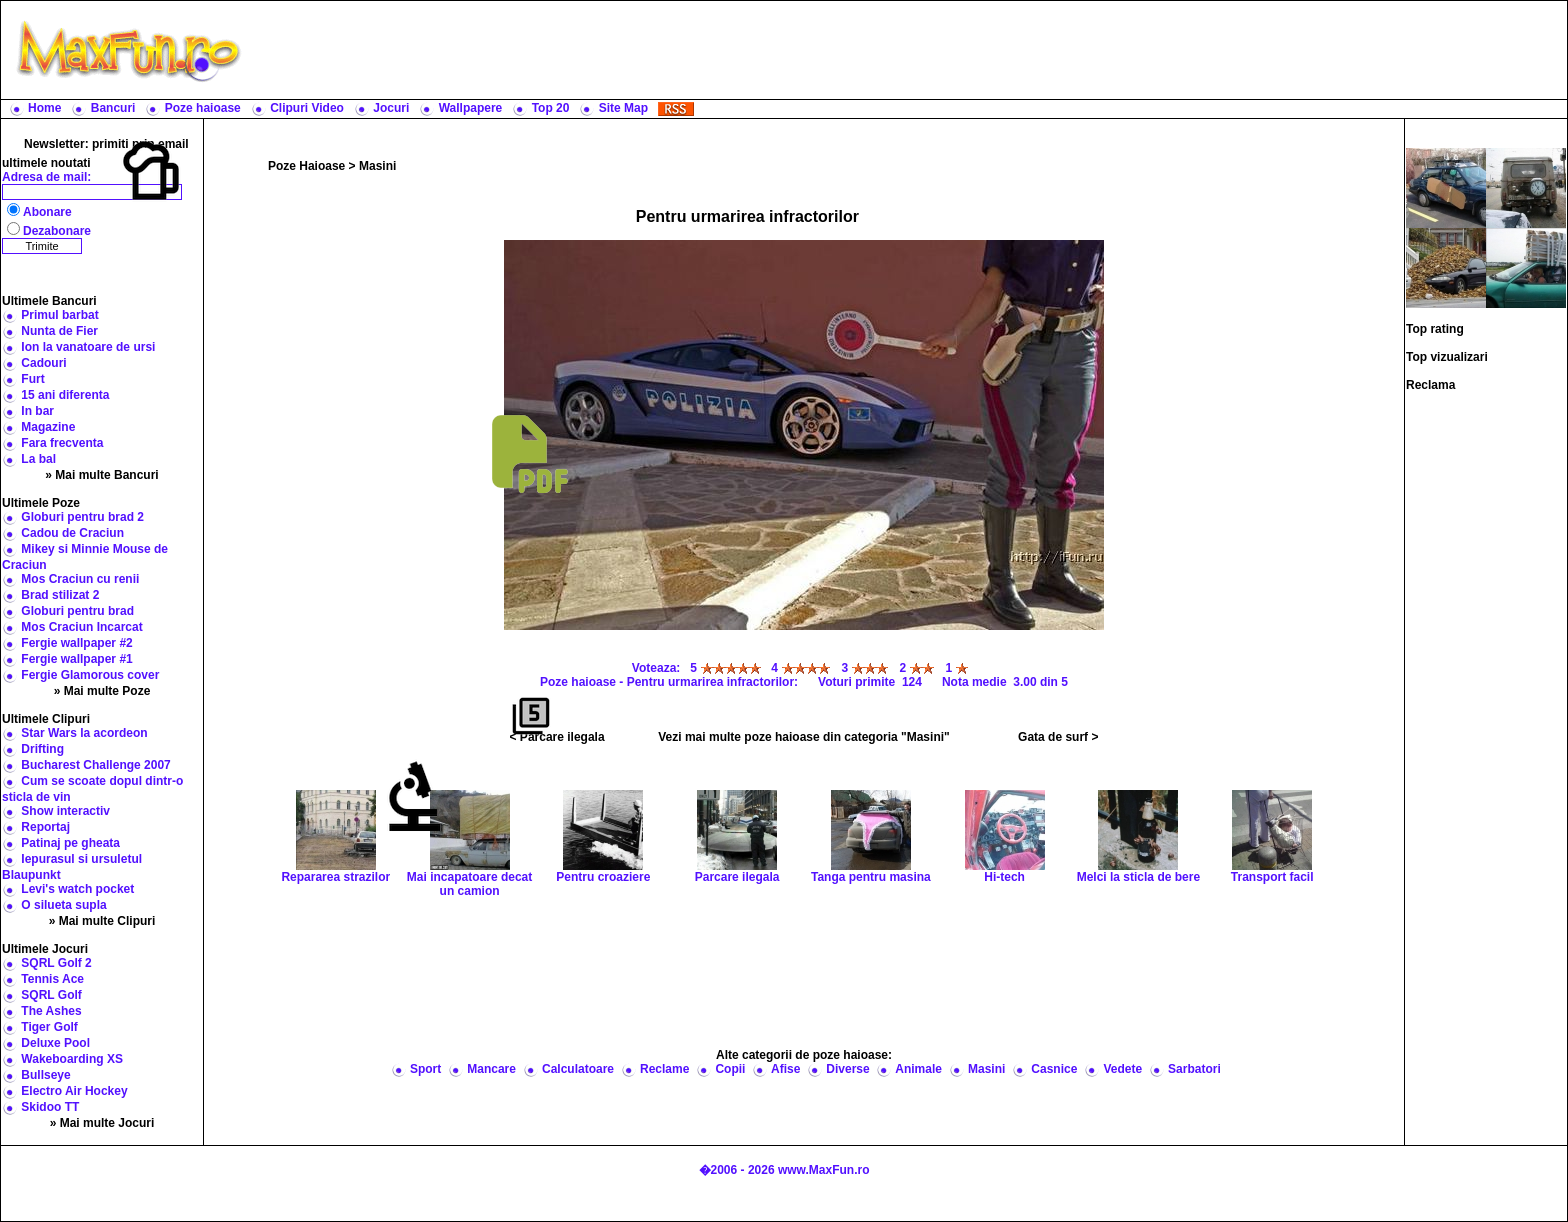  What do you see at coordinates (531, 716) in the screenshot?
I see `filter or view 5 items` at bounding box center [531, 716].